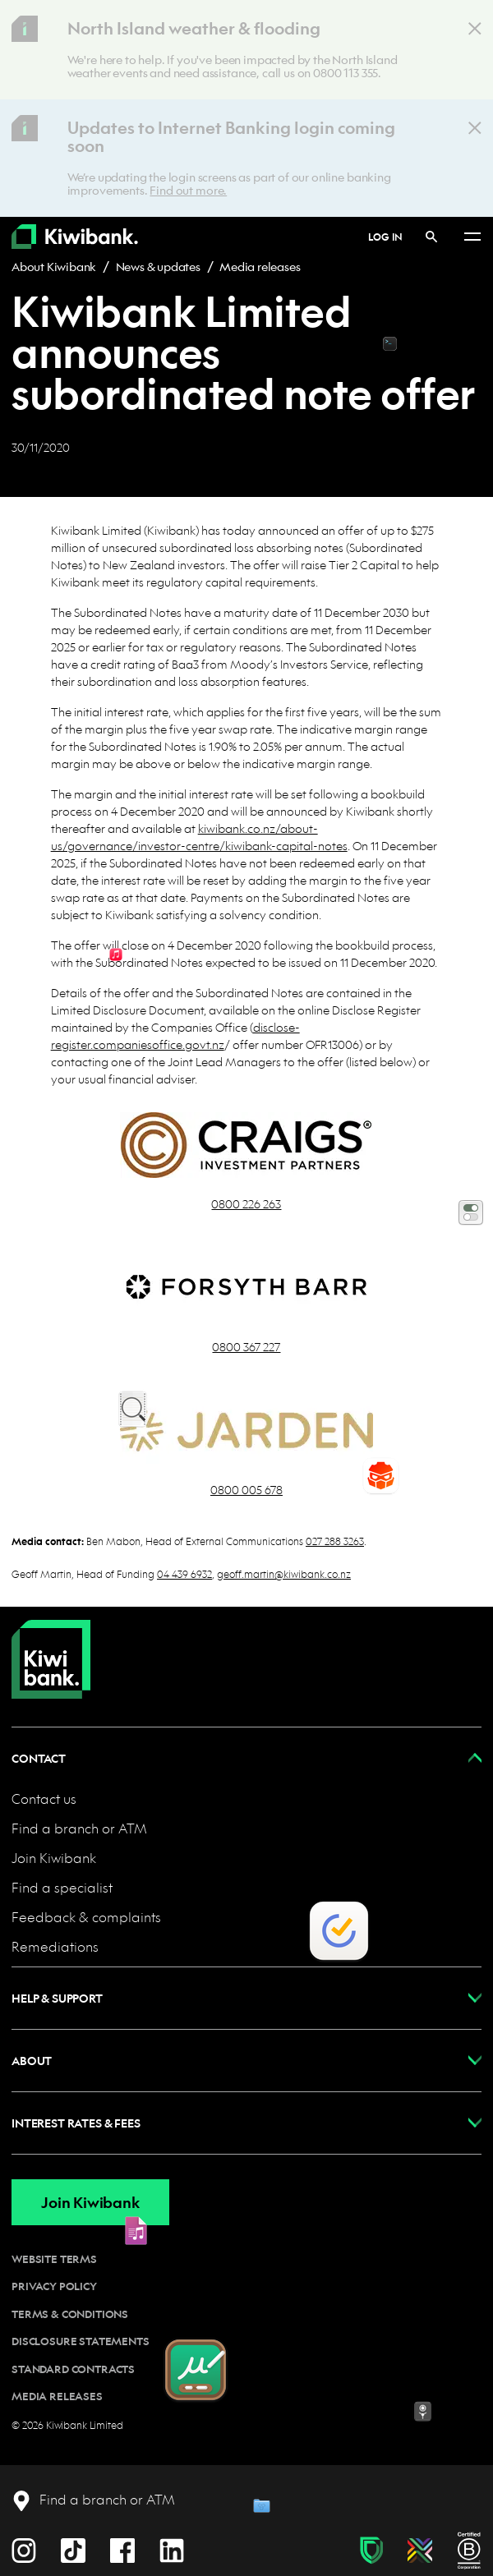 The width and height of the screenshot is (493, 2576). What do you see at coordinates (196, 2370) in the screenshot?
I see `open tex-match app for handwriting or symbol recognition` at bounding box center [196, 2370].